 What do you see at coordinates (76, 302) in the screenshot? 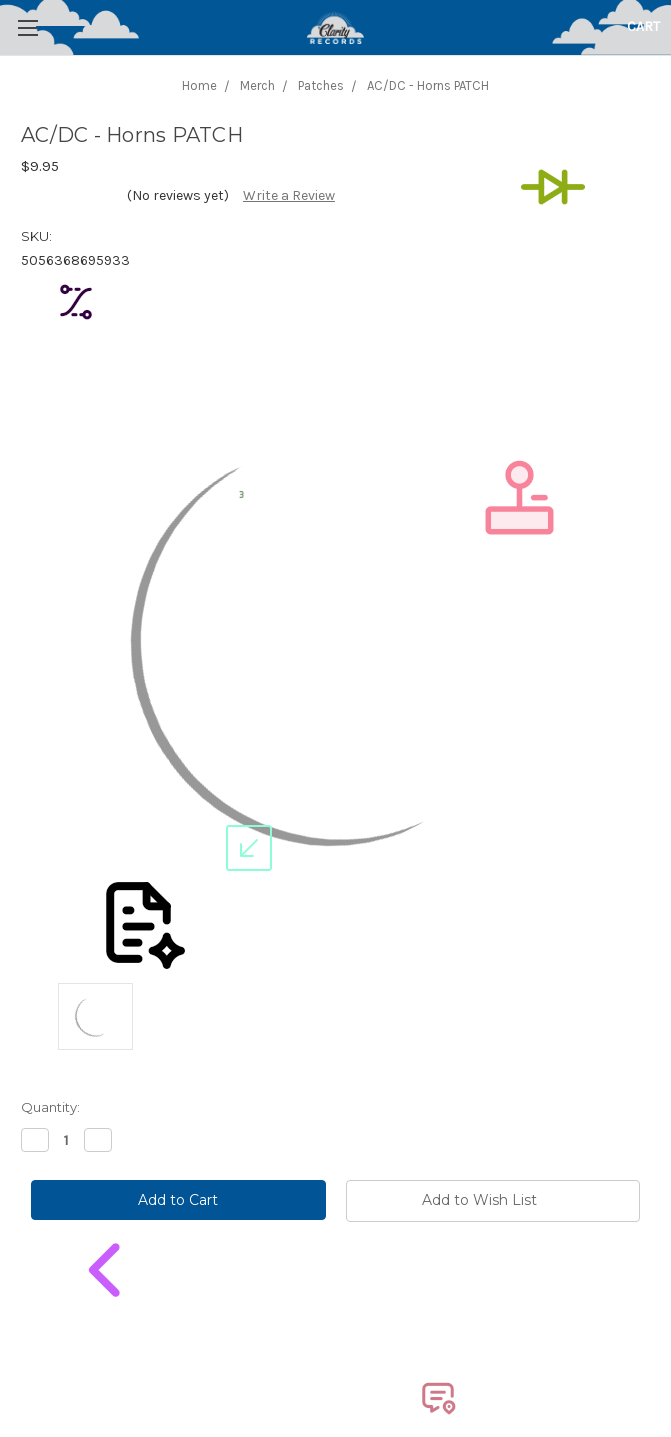
I see `adjust animation easing curve control points` at bounding box center [76, 302].